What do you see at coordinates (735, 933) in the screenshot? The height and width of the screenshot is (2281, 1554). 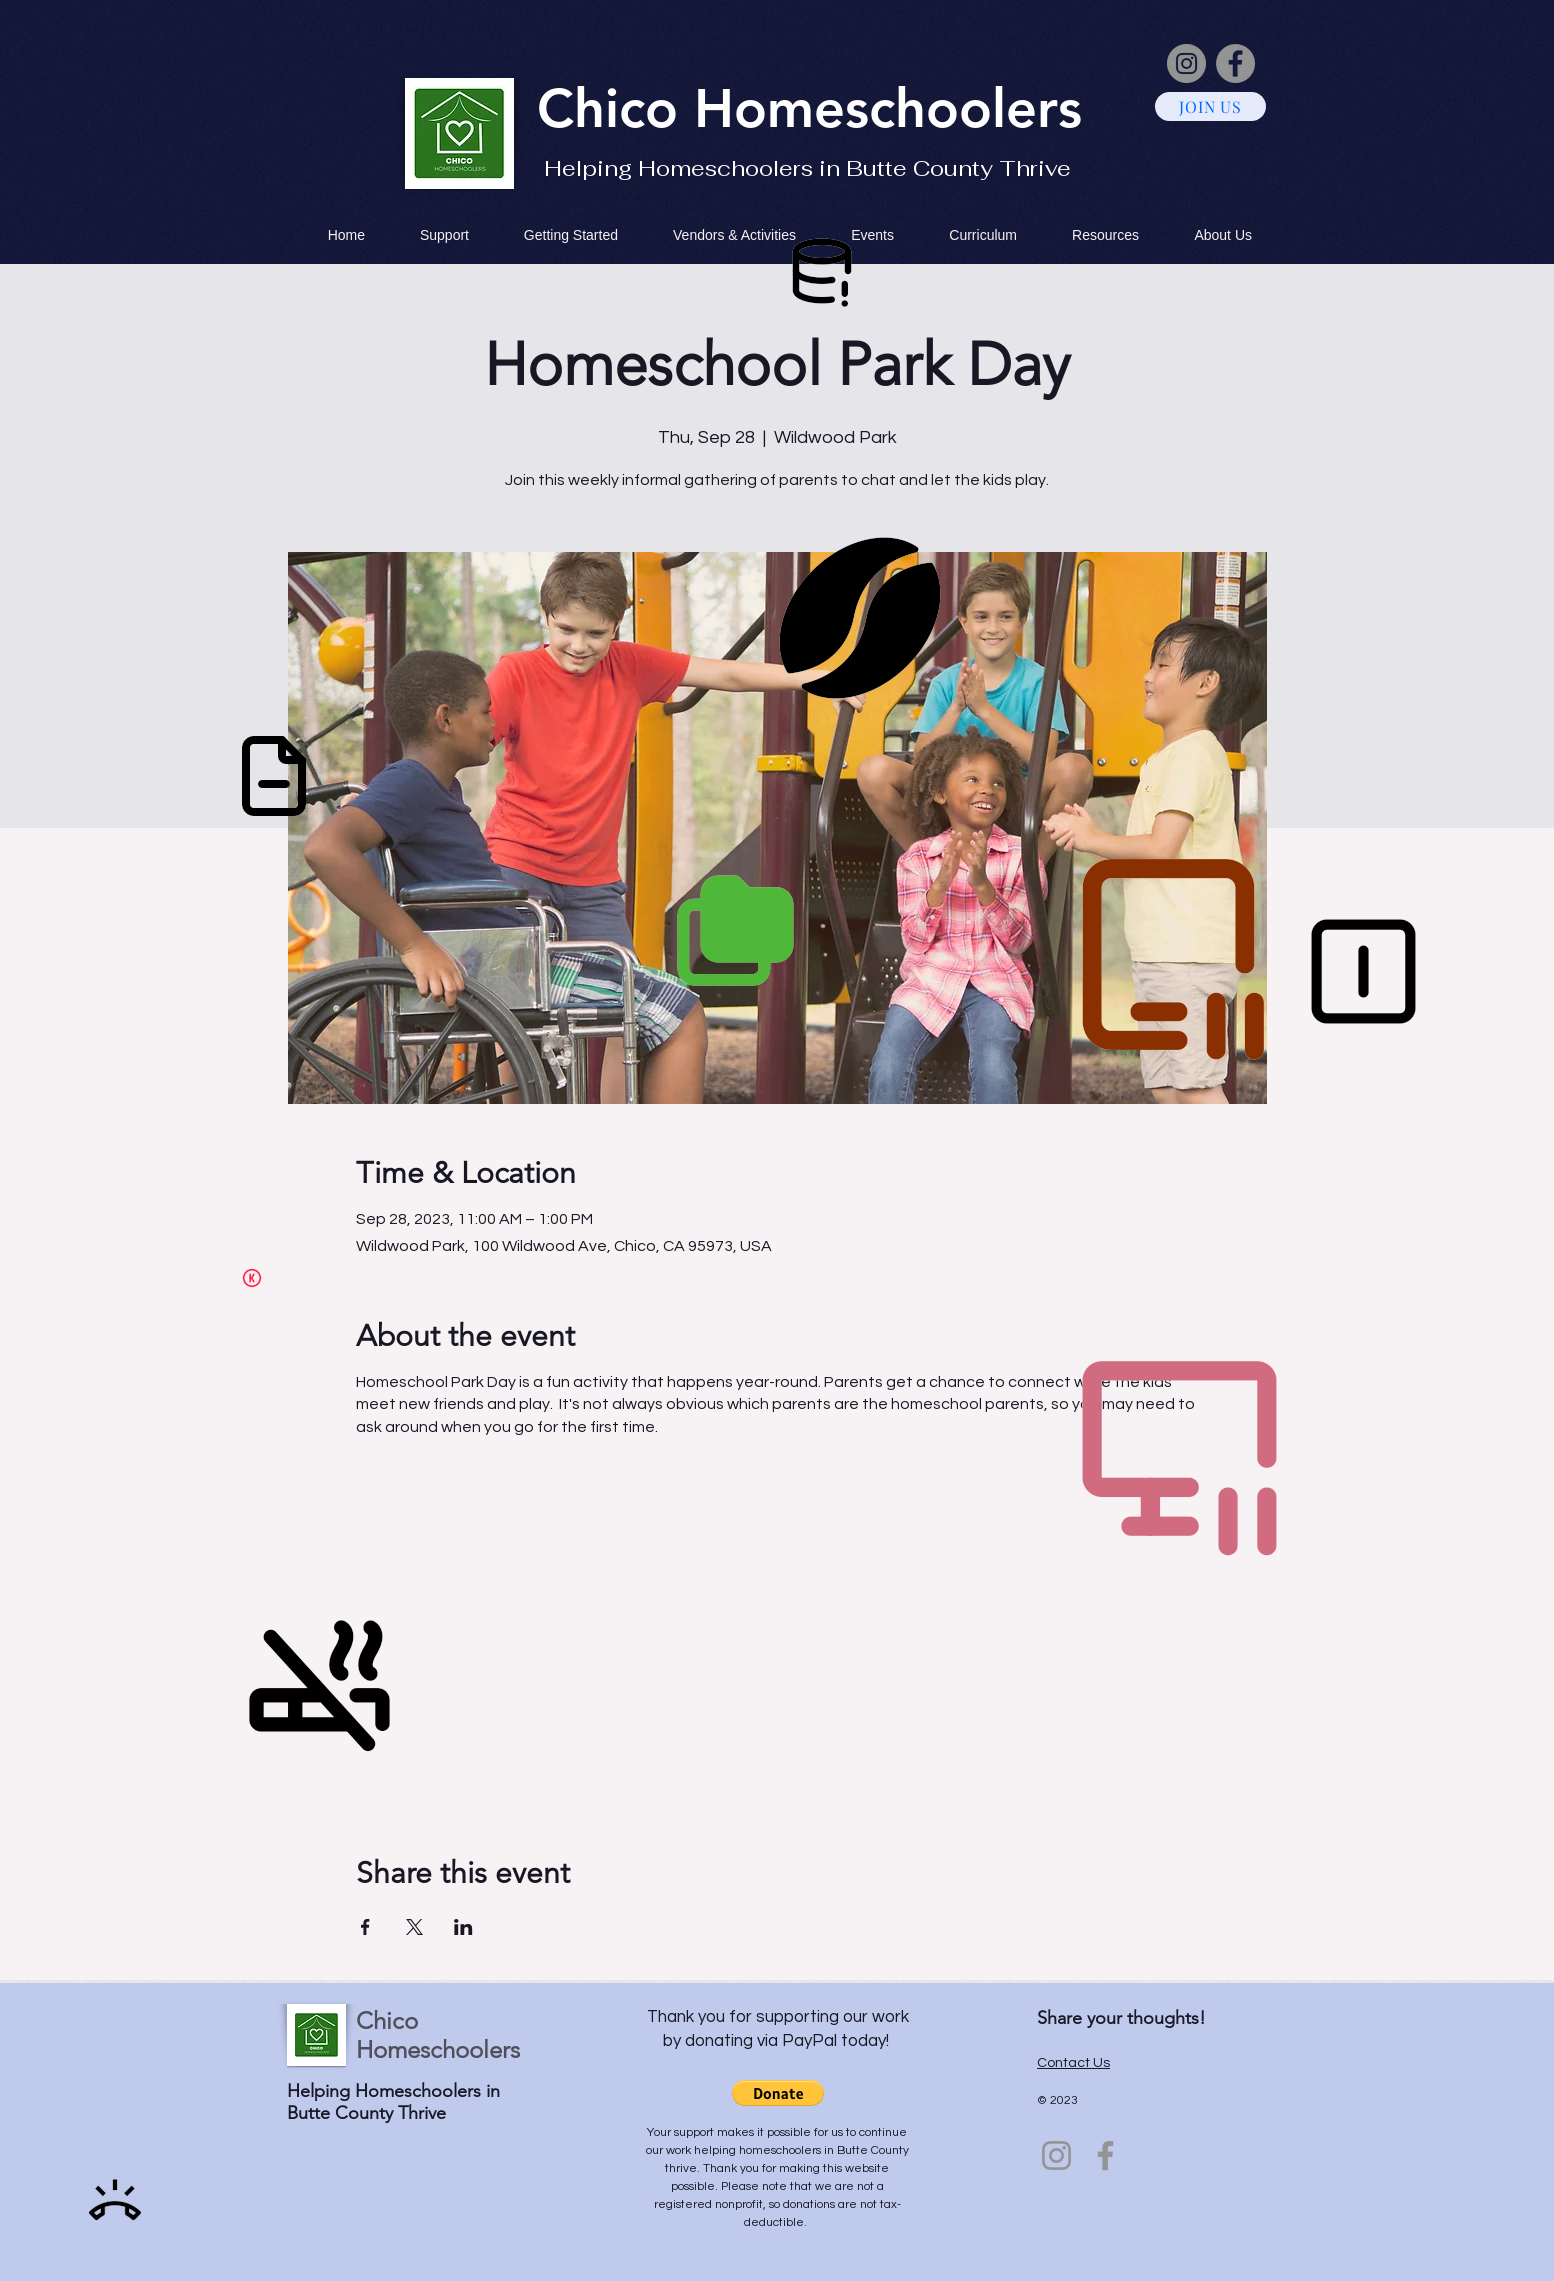 I see `browse all folders` at bounding box center [735, 933].